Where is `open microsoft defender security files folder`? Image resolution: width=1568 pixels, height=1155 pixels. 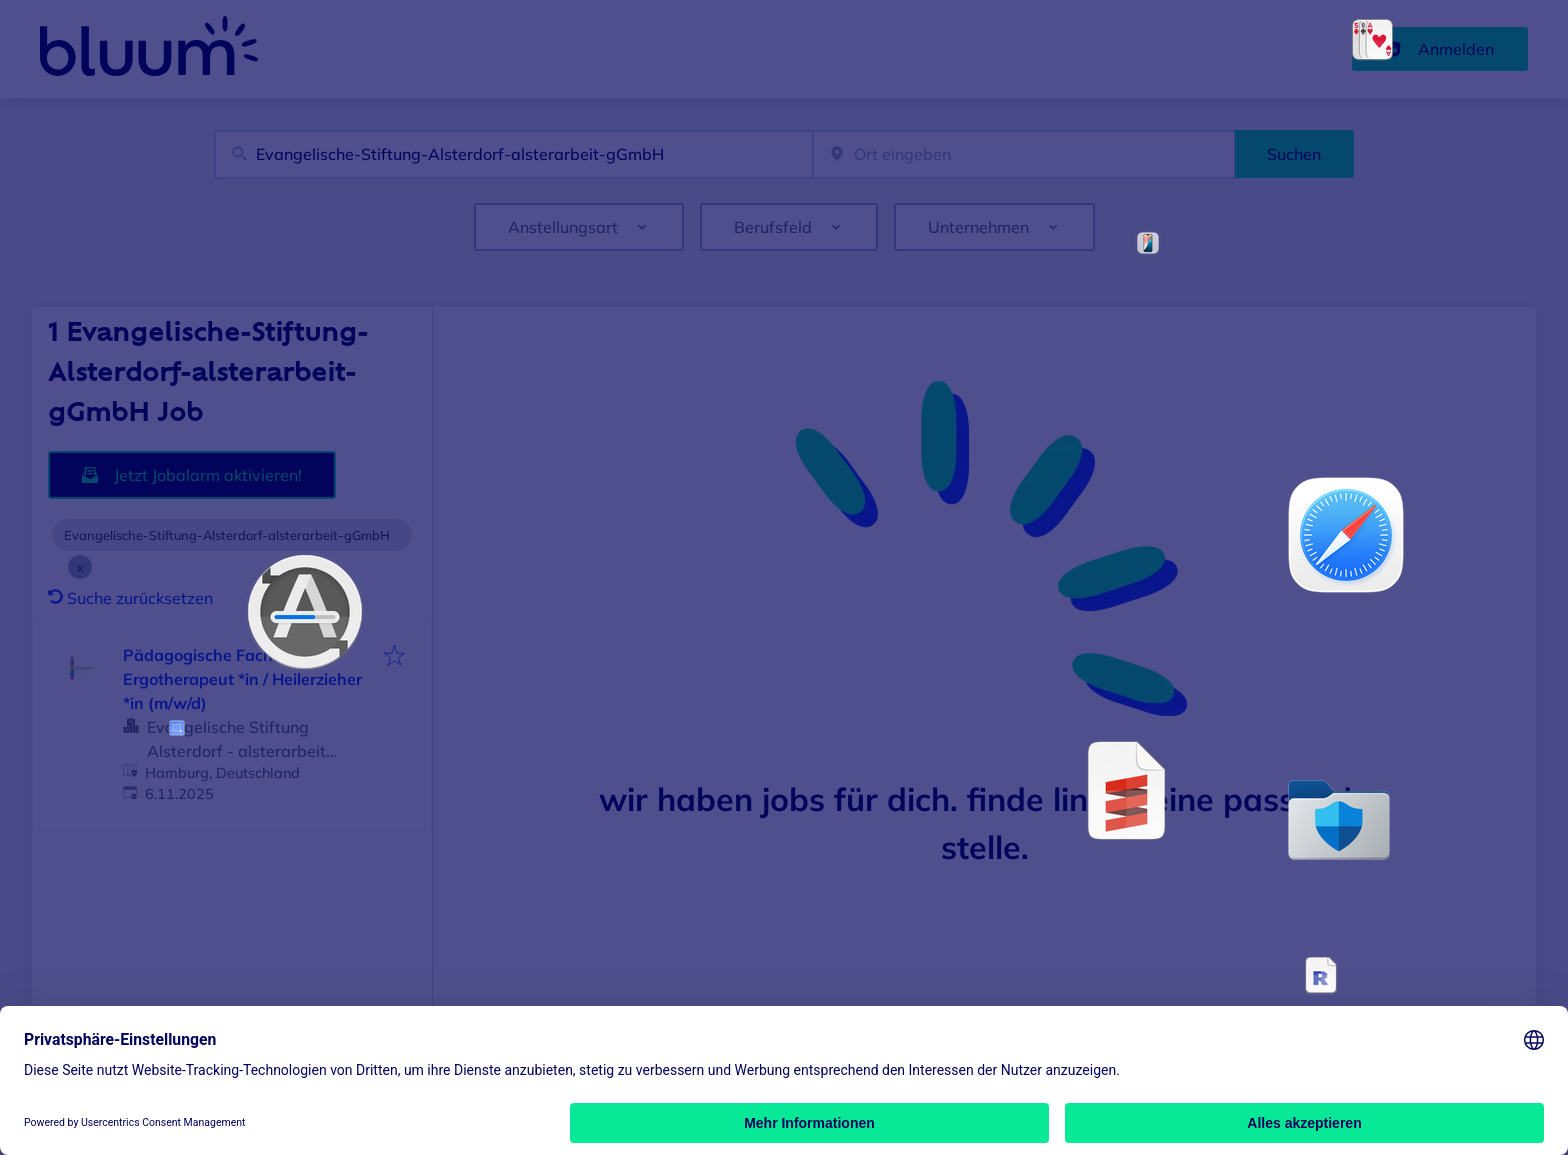
open microsoft defender security files folder is located at coordinates (1338, 822).